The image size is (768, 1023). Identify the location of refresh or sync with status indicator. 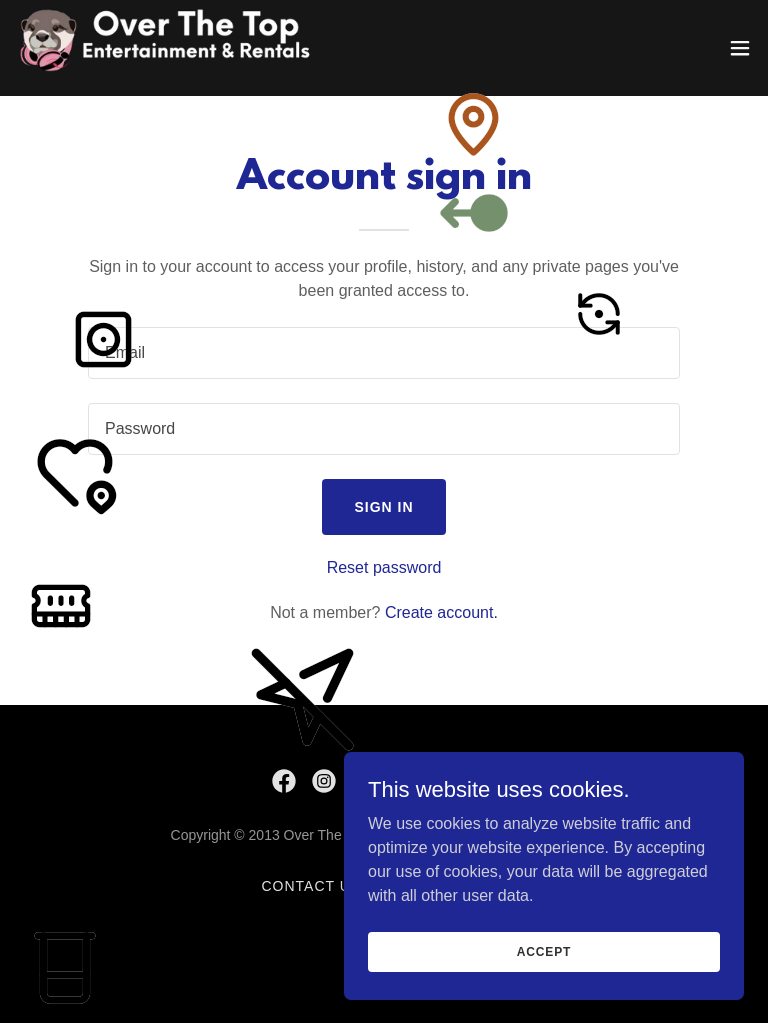
(599, 314).